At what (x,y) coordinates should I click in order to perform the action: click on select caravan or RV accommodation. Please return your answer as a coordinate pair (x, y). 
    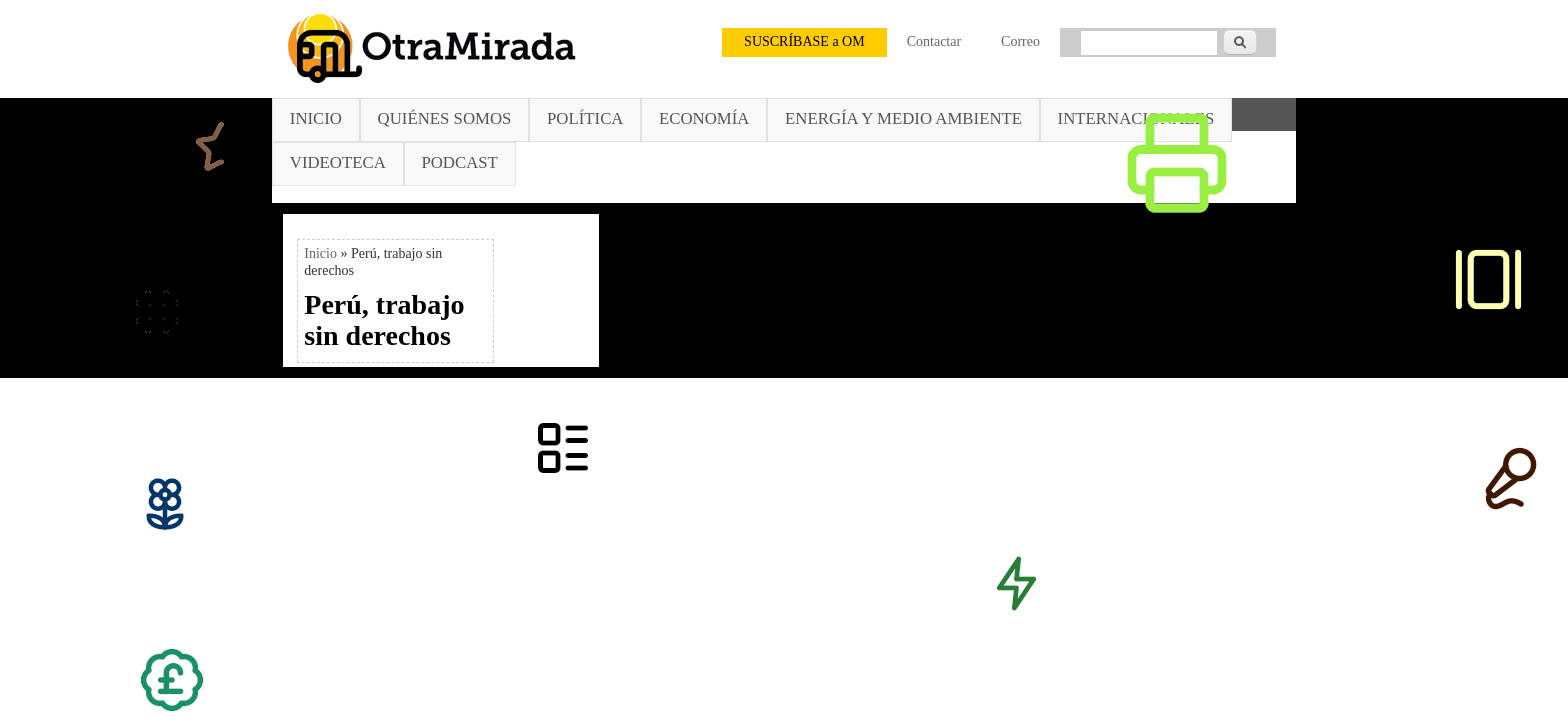
    Looking at the image, I should click on (329, 53).